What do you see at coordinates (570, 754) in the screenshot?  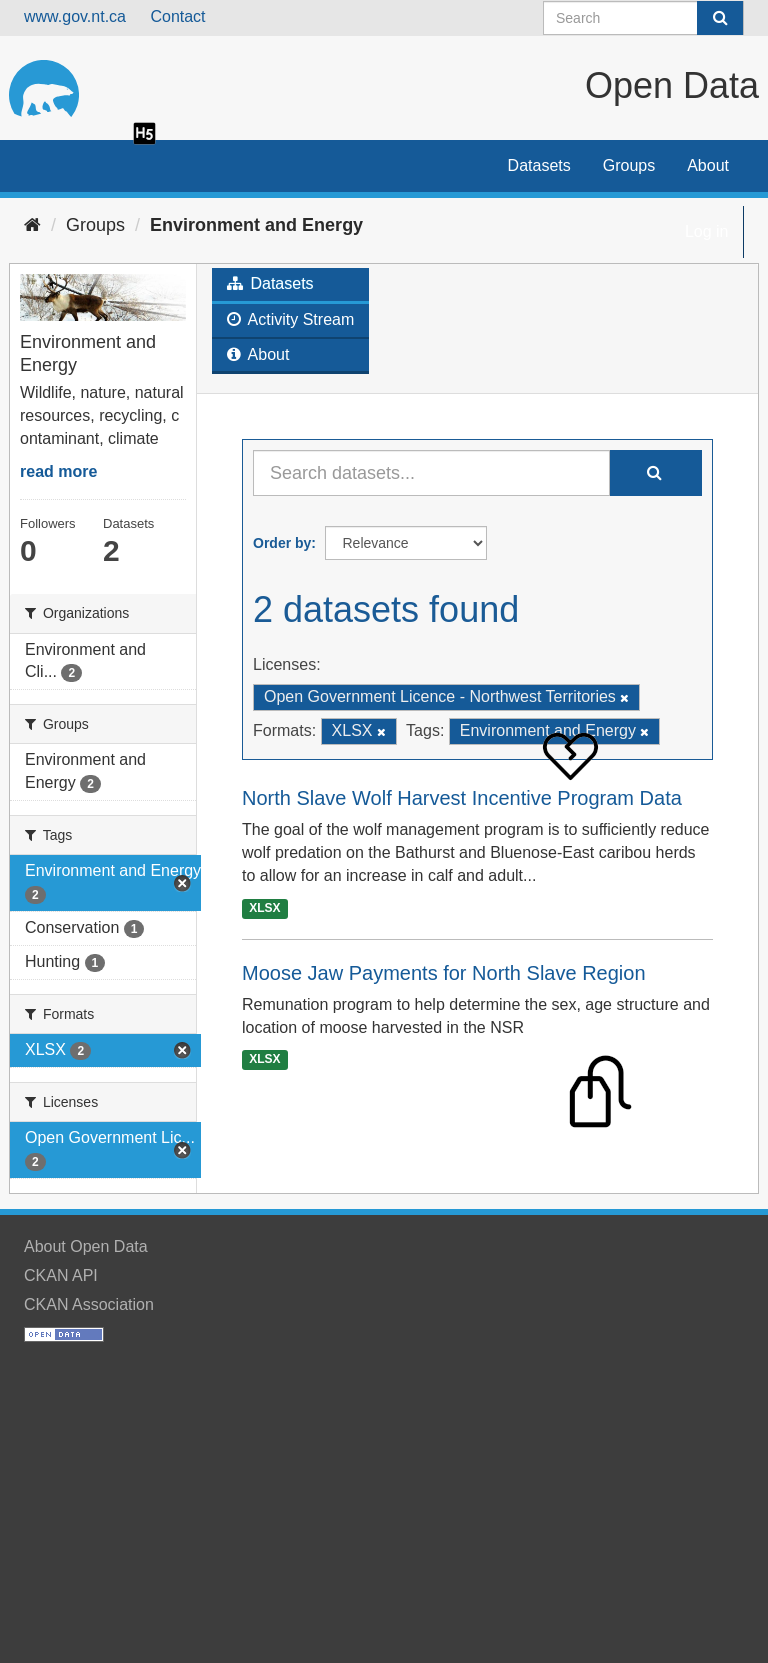 I see `unlike or remove from favorites` at bounding box center [570, 754].